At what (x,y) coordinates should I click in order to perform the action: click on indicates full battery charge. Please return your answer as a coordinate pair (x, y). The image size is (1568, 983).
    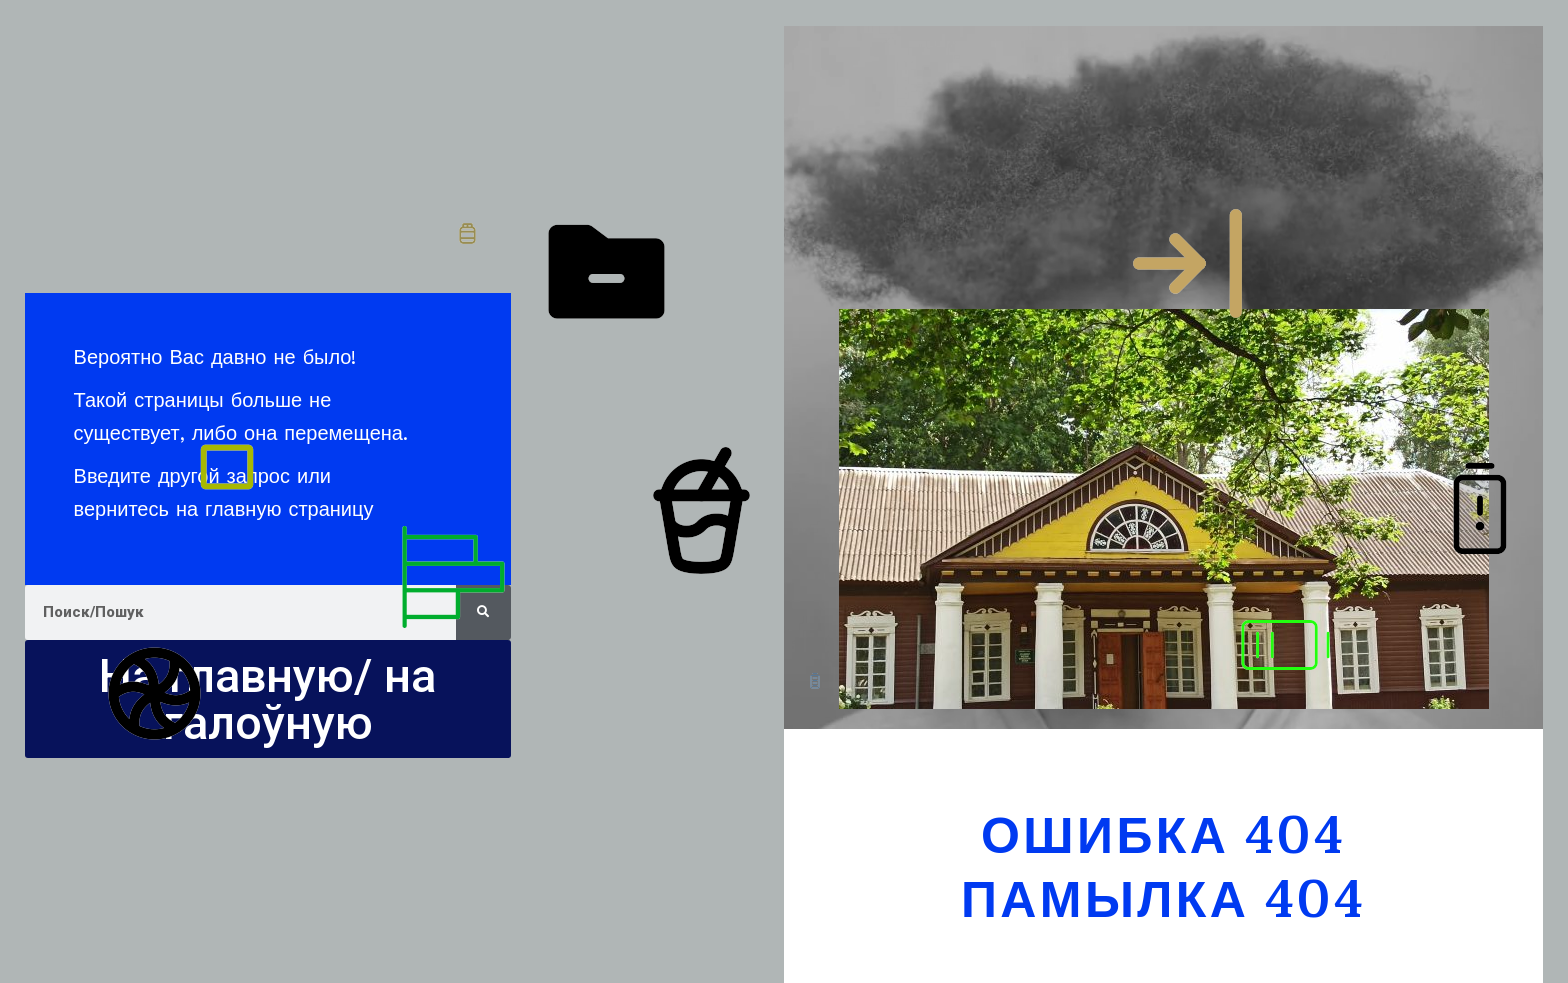
    Looking at the image, I should click on (815, 681).